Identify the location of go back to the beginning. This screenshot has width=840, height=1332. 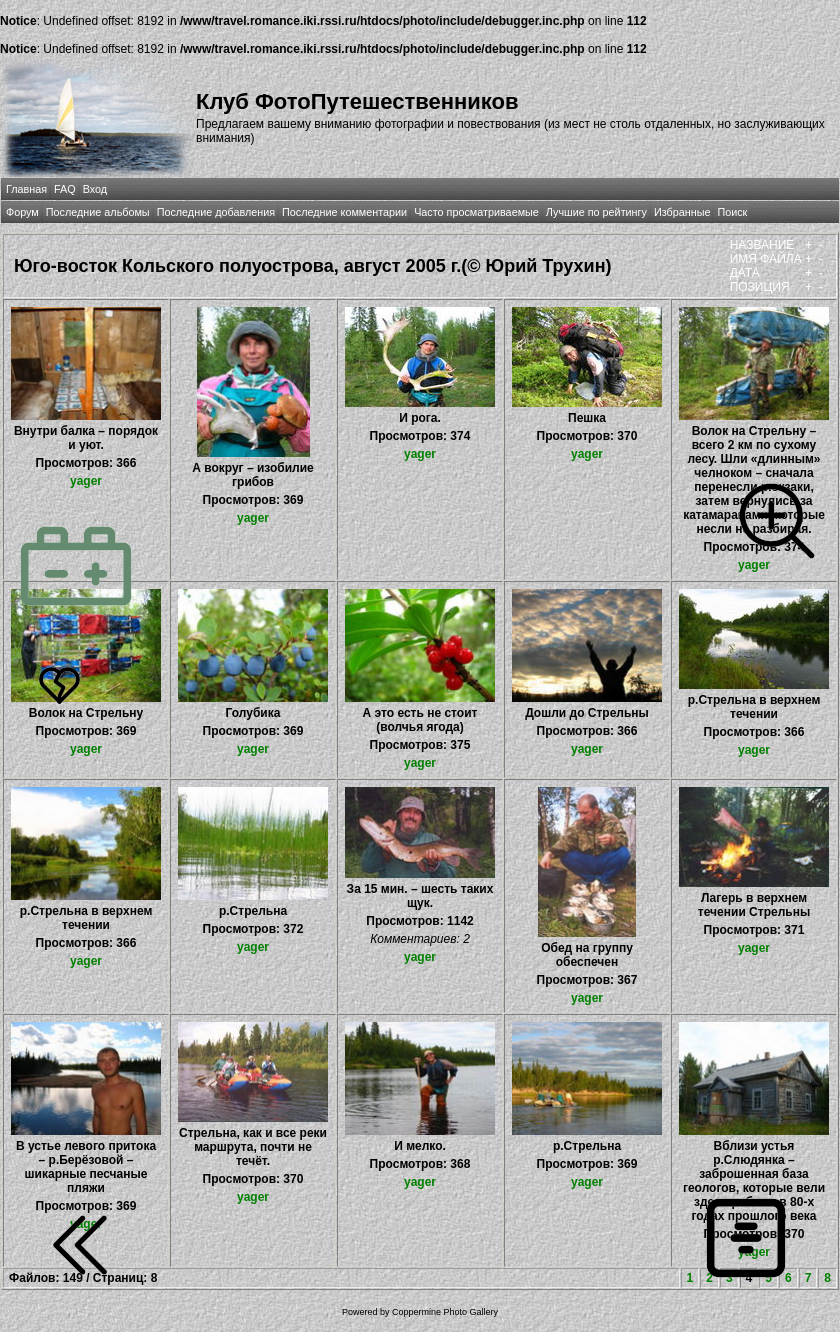
(80, 1245).